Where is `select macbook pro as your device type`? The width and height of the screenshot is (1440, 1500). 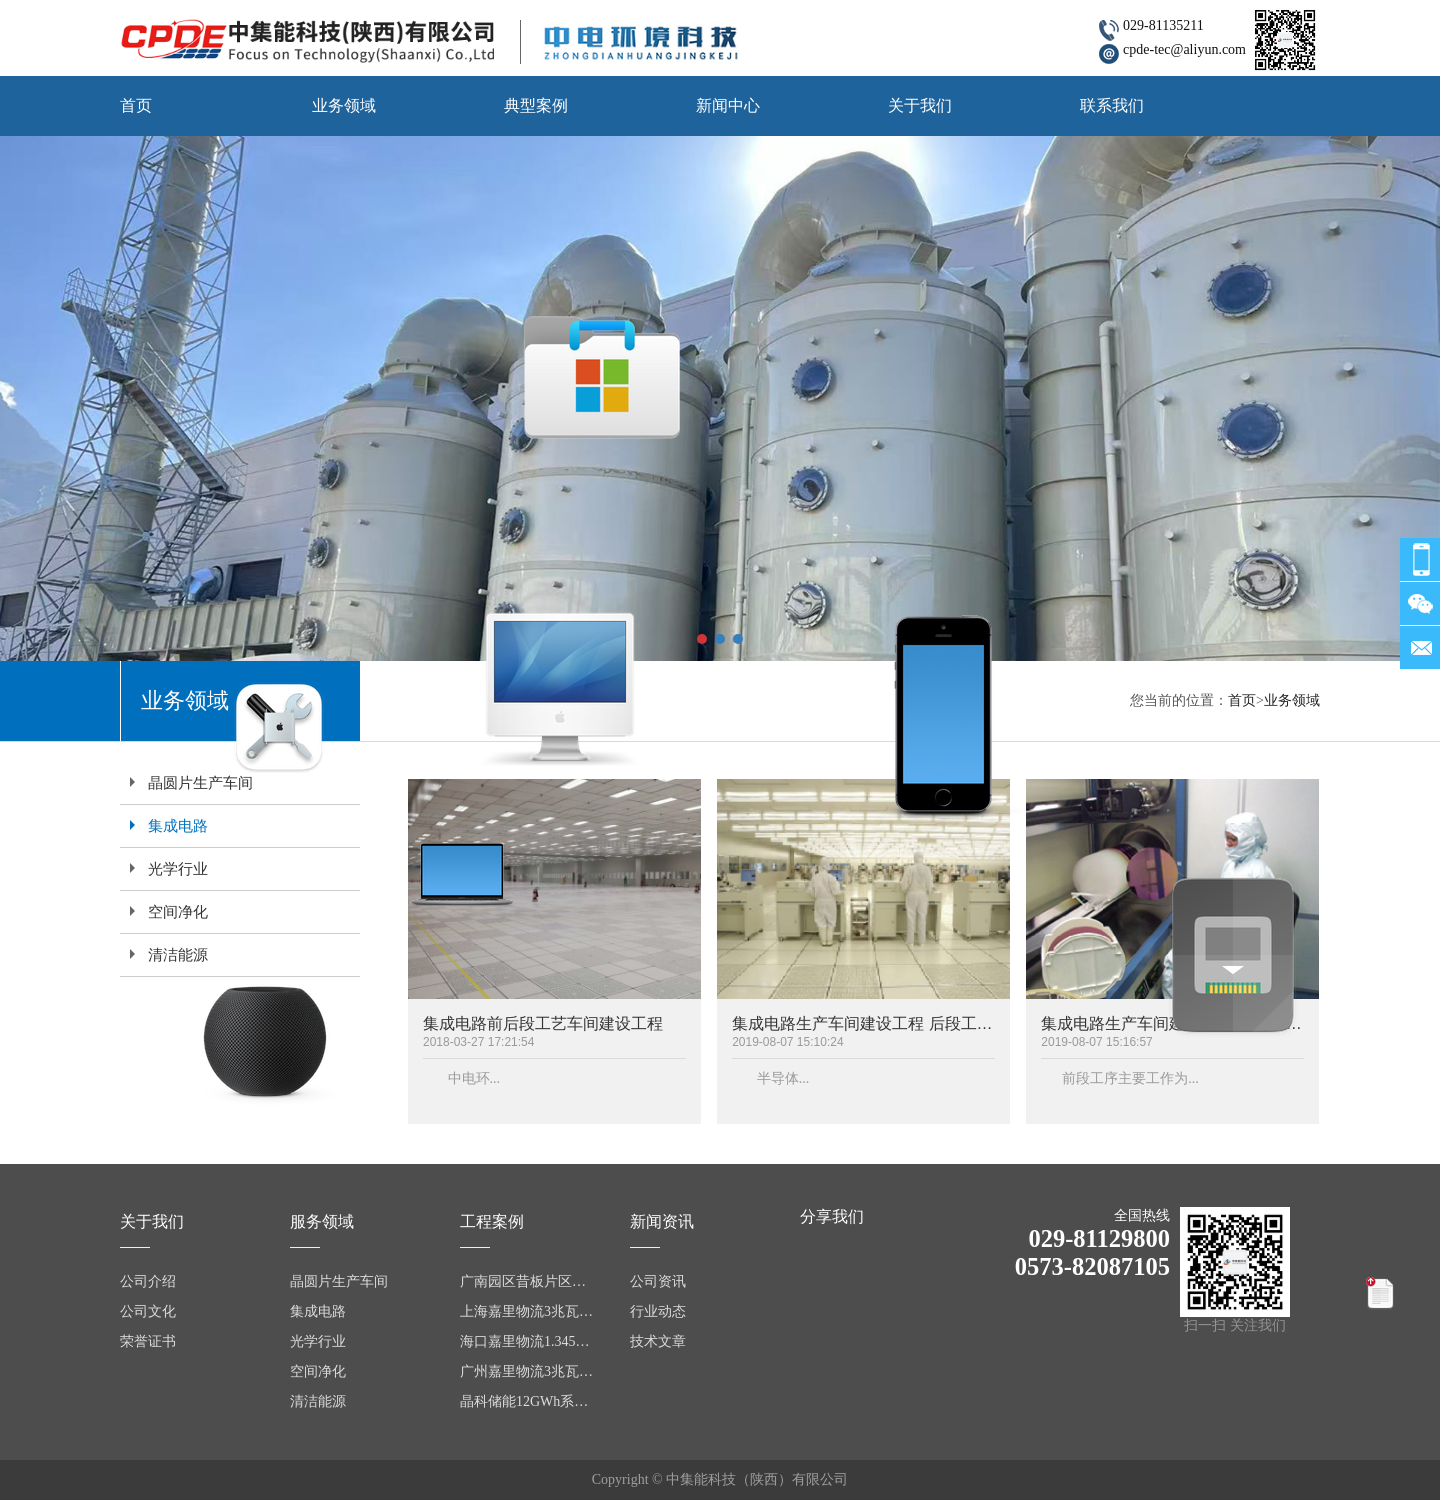
select macbook pro as your device type is located at coordinates (462, 871).